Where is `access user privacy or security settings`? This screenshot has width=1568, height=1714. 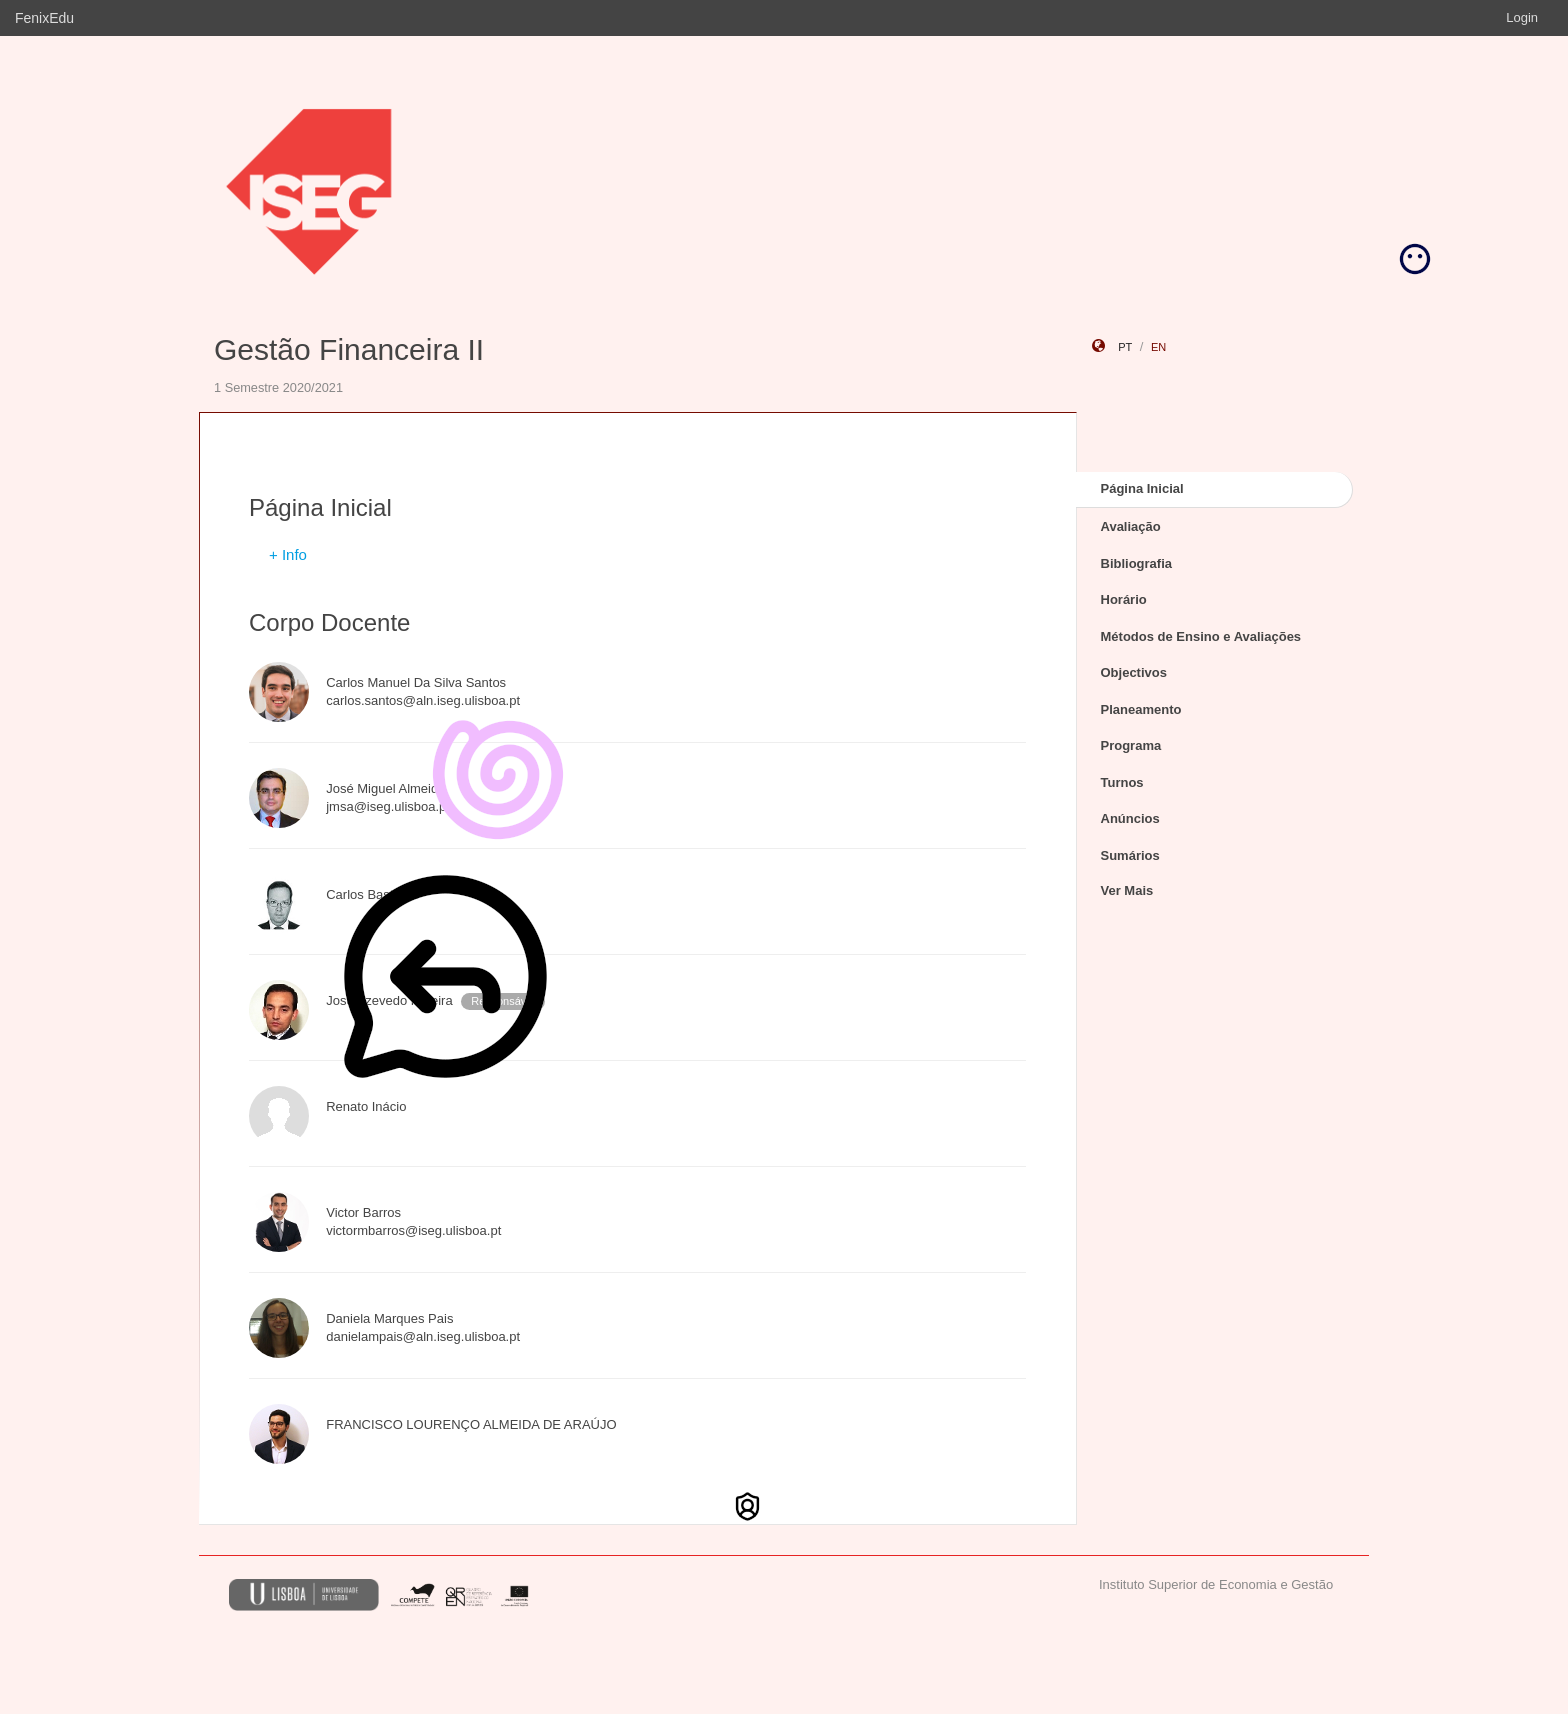 access user privacy or security settings is located at coordinates (747, 1506).